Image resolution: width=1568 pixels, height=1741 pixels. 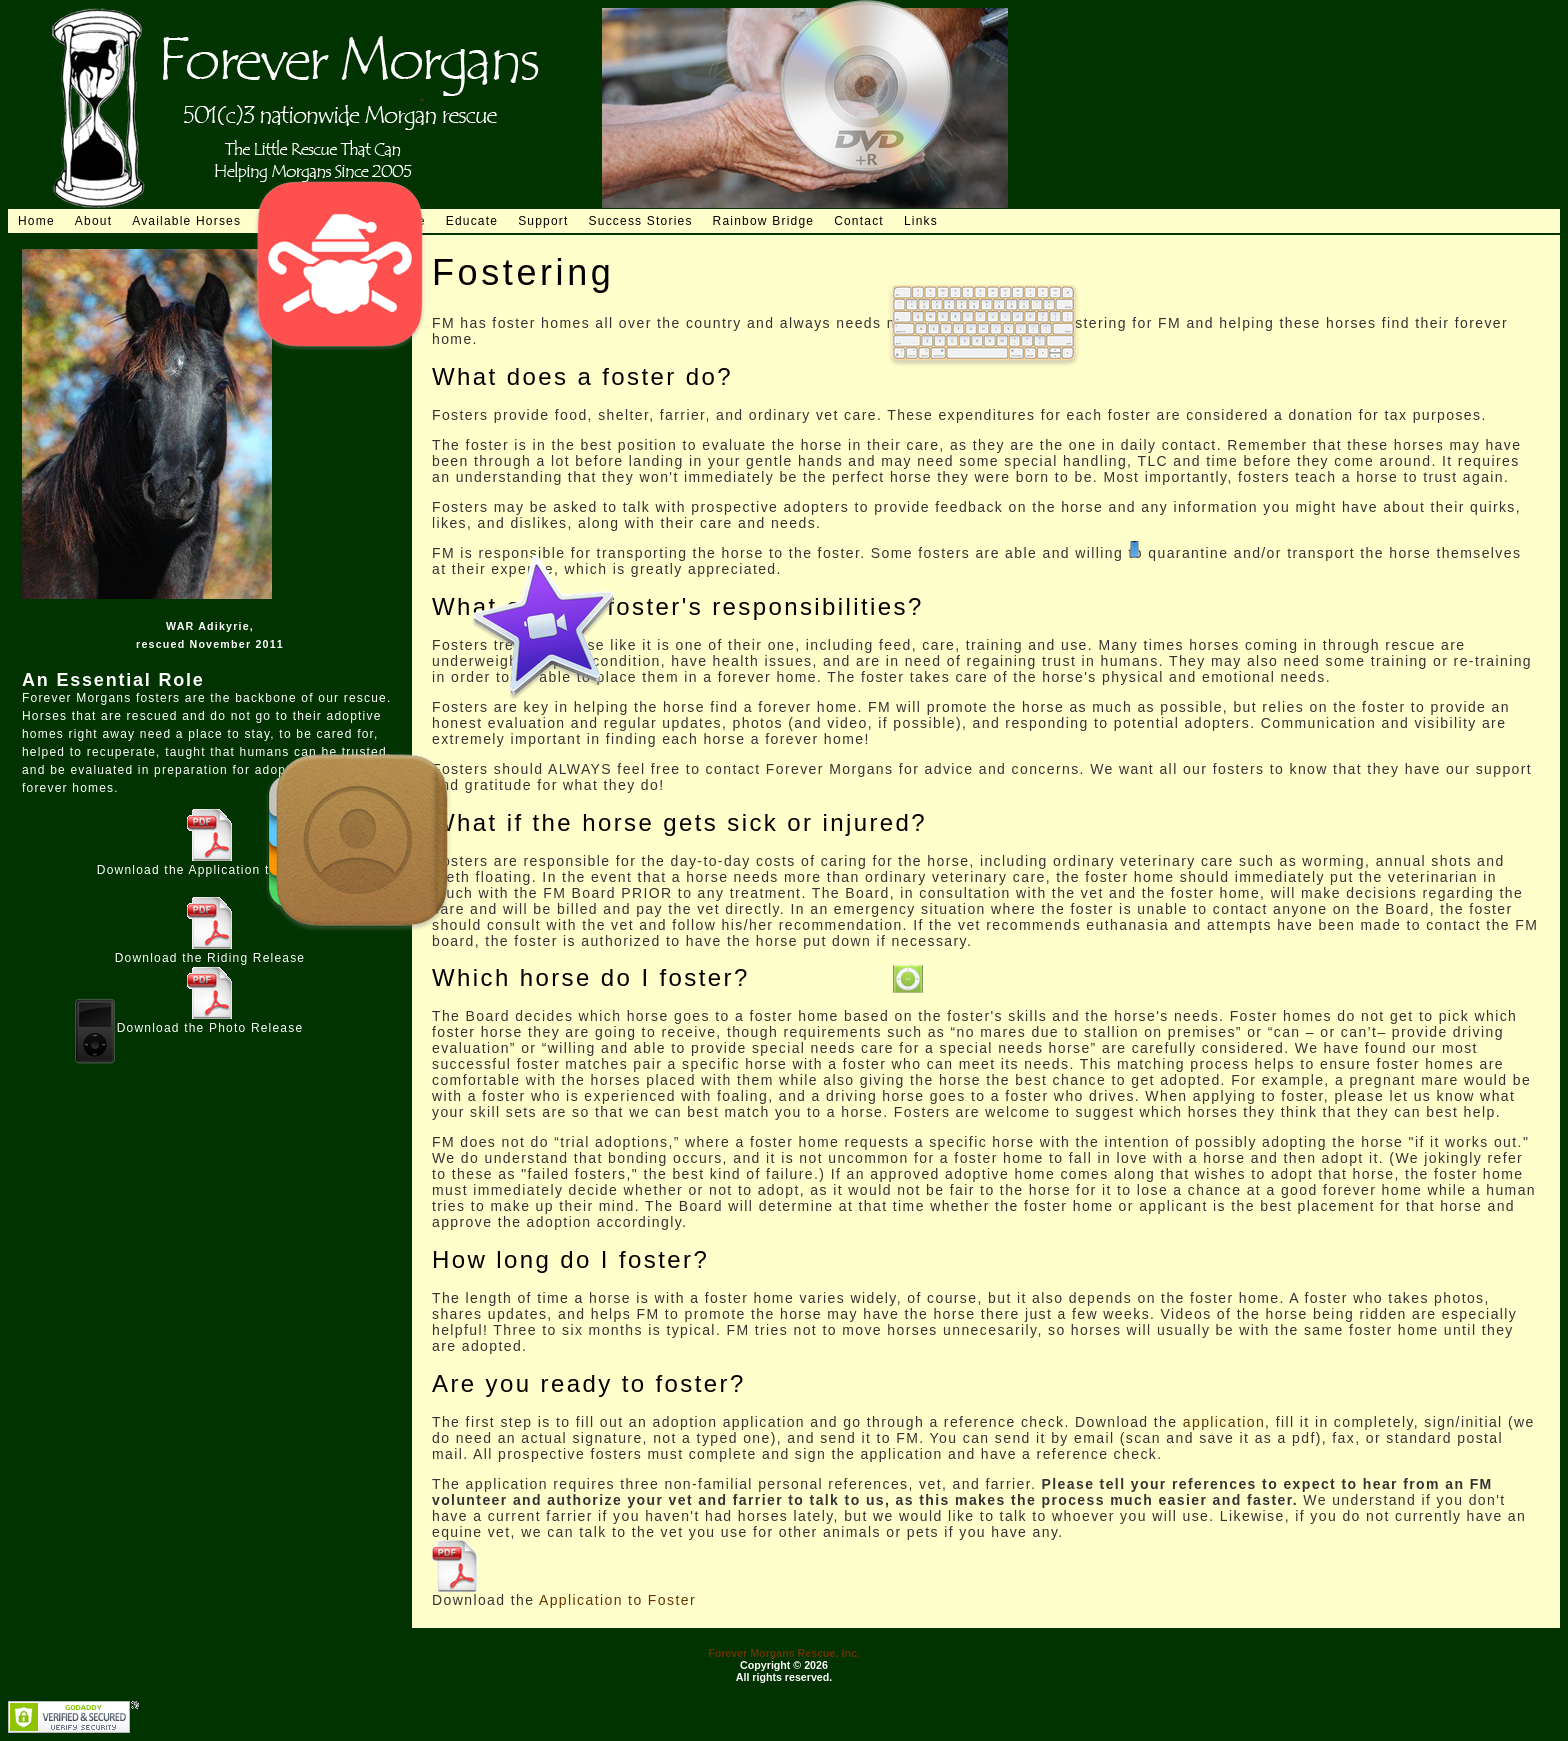 I want to click on open the contacts app, so click(x=362, y=840).